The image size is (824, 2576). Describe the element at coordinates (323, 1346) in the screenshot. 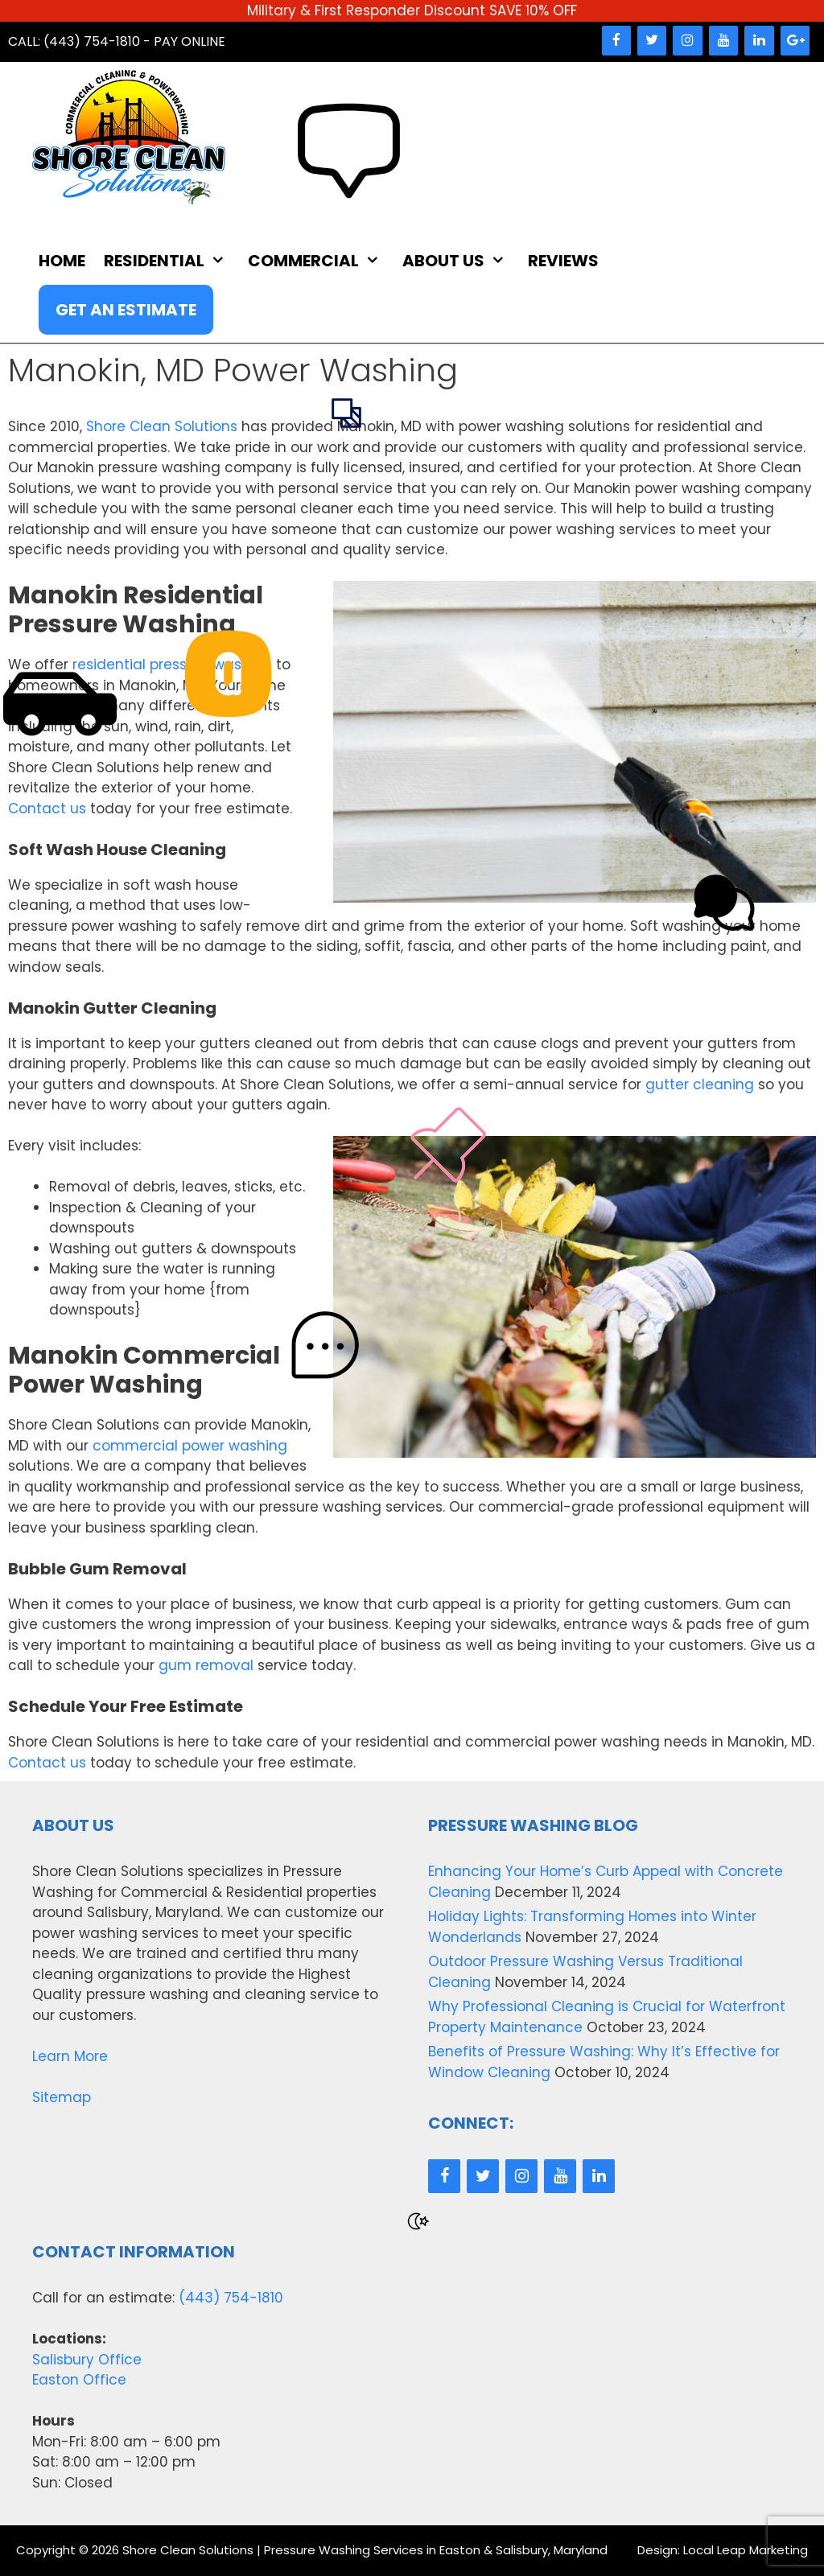

I see `open chat or messaging` at that location.